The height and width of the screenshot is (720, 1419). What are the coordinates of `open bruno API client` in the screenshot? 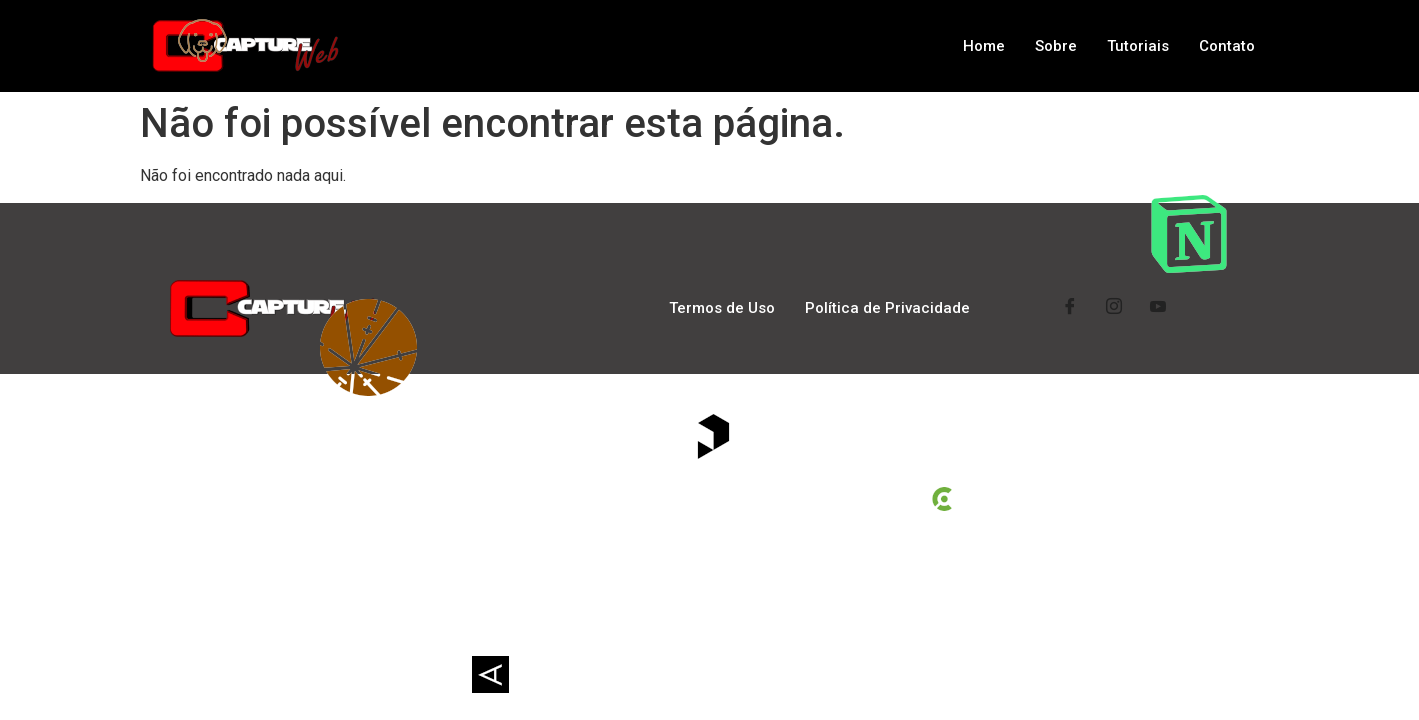 It's located at (202, 40).